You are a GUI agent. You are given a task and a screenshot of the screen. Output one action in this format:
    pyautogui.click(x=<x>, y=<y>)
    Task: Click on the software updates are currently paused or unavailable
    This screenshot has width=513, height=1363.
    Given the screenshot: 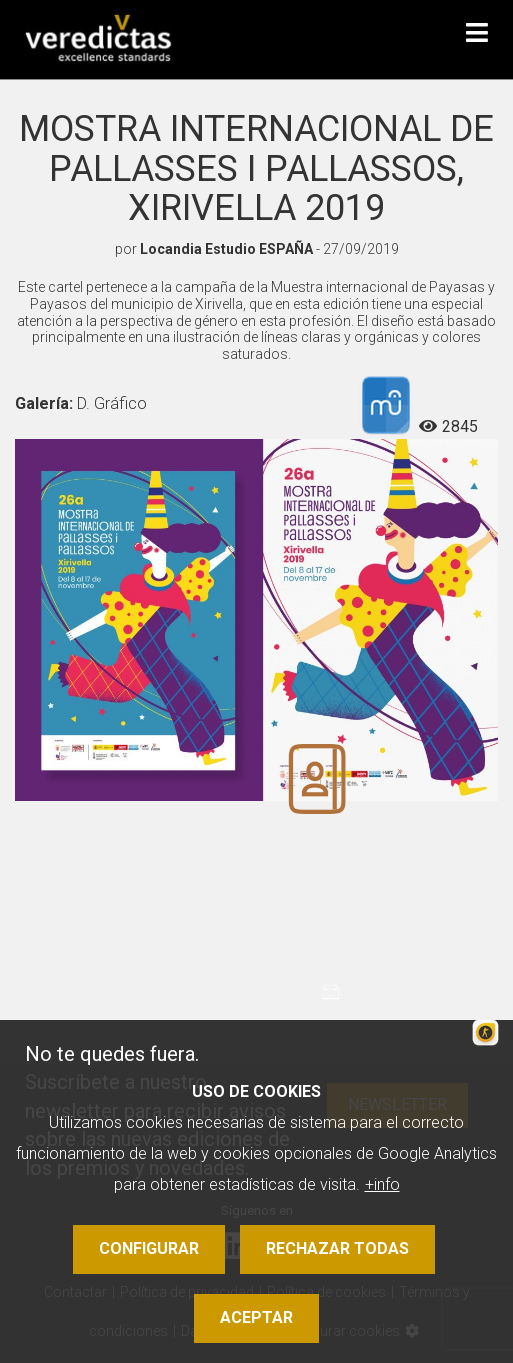 What is the action you would take?
    pyautogui.click(x=330, y=989)
    